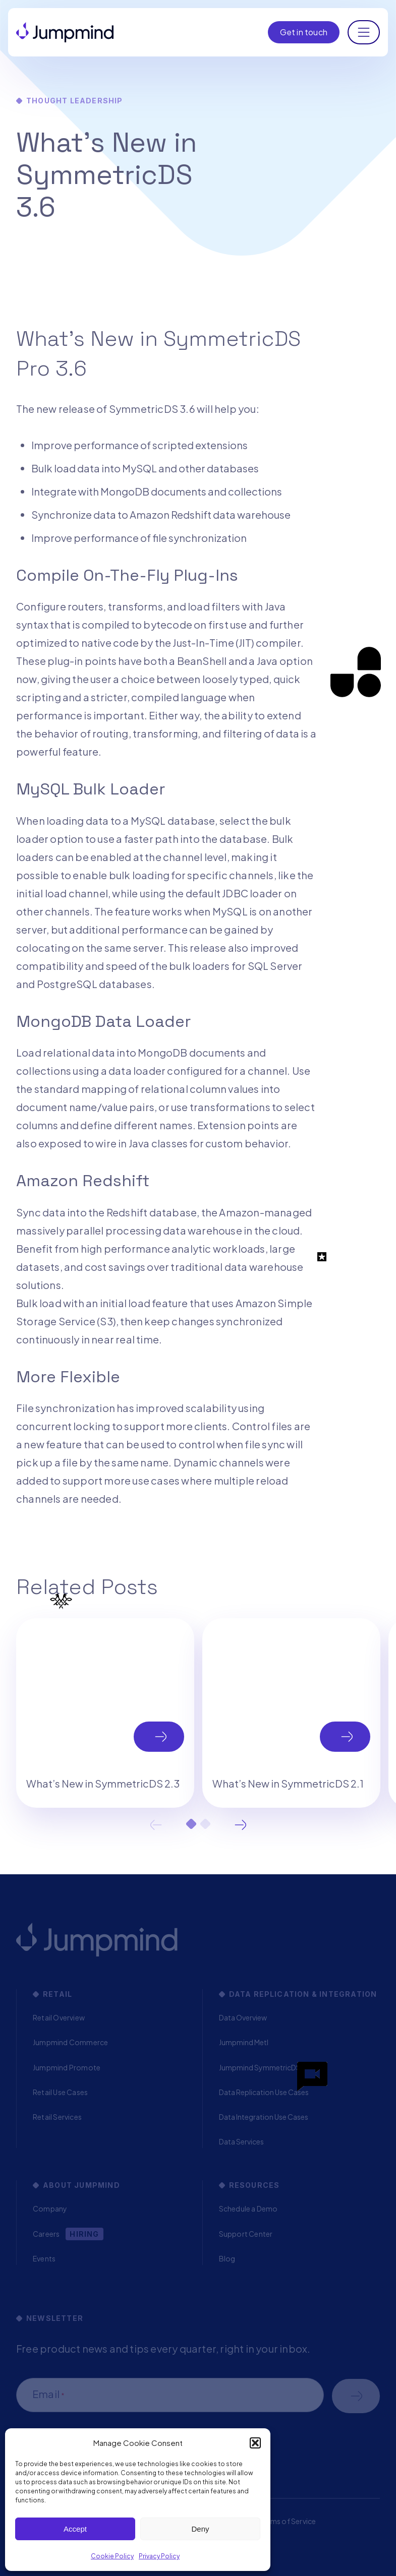 Image resolution: width=396 pixels, height=2576 pixels. What do you see at coordinates (322, 1257) in the screenshot?
I see `link to Coveralls code coverage service` at bounding box center [322, 1257].